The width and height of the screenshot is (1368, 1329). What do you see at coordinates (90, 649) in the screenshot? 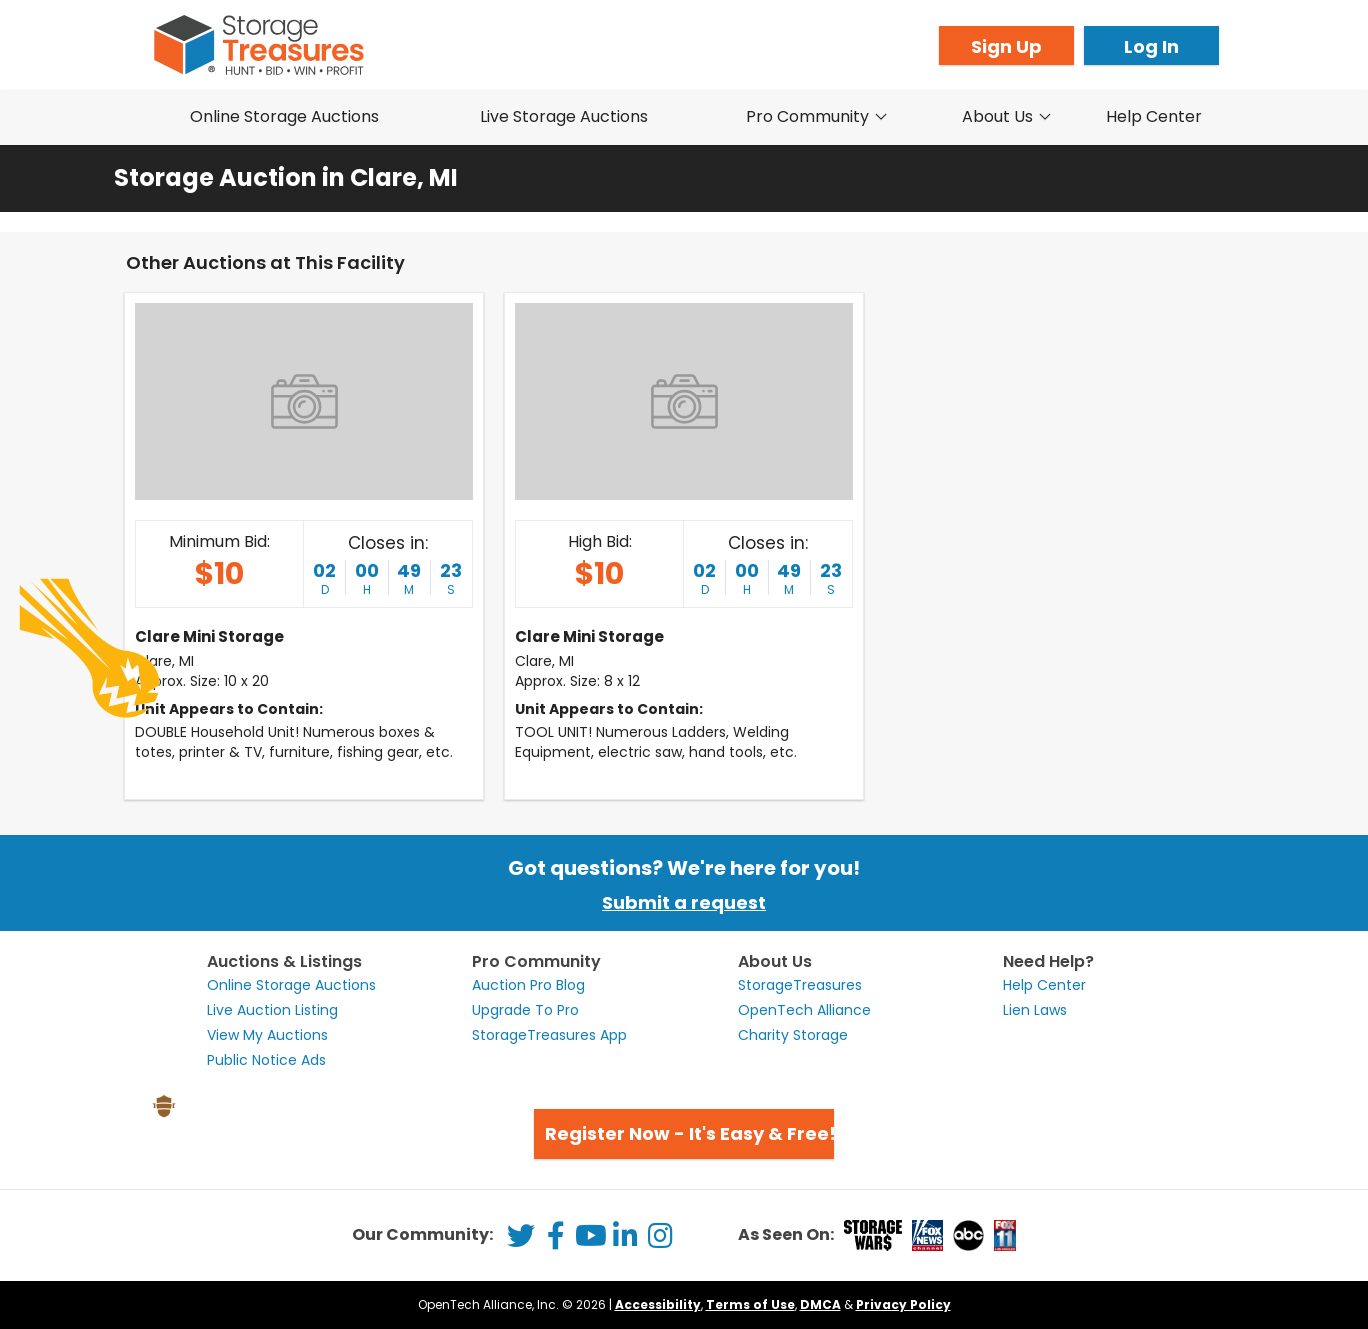
I see `indicates incoming threat or danger event in game` at bounding box center [90, 649].